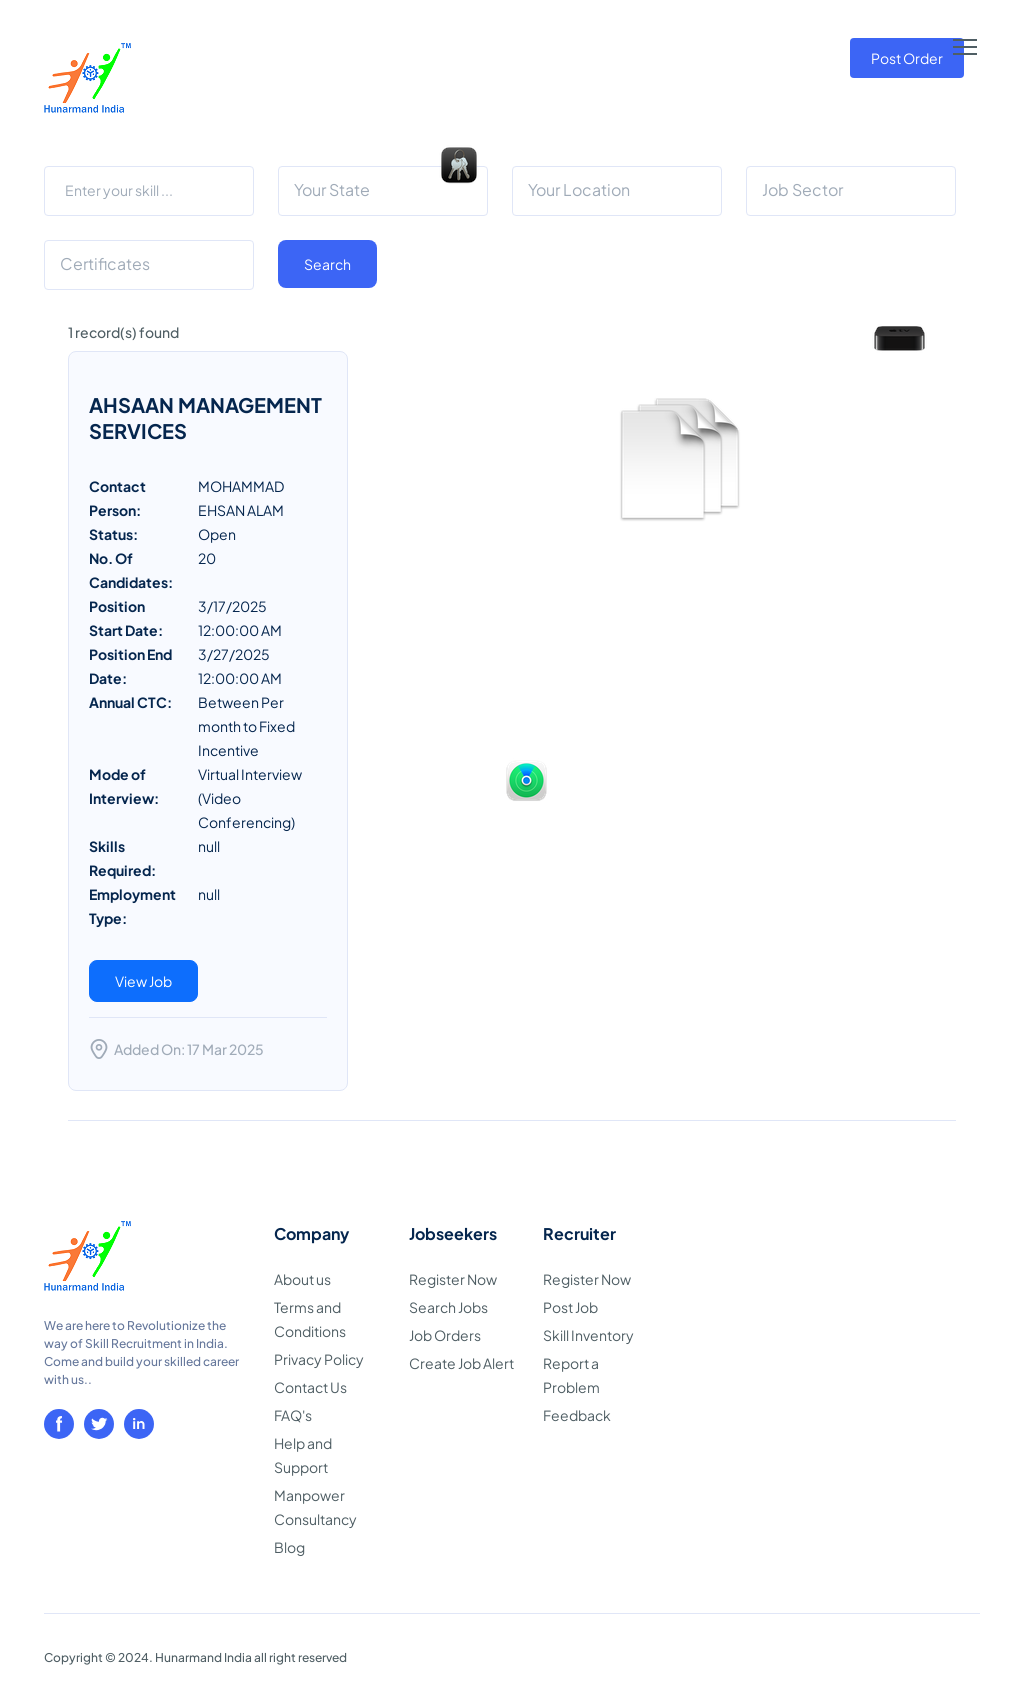  I want to click on open Find My app to locate devices or people, so click(526, 780).